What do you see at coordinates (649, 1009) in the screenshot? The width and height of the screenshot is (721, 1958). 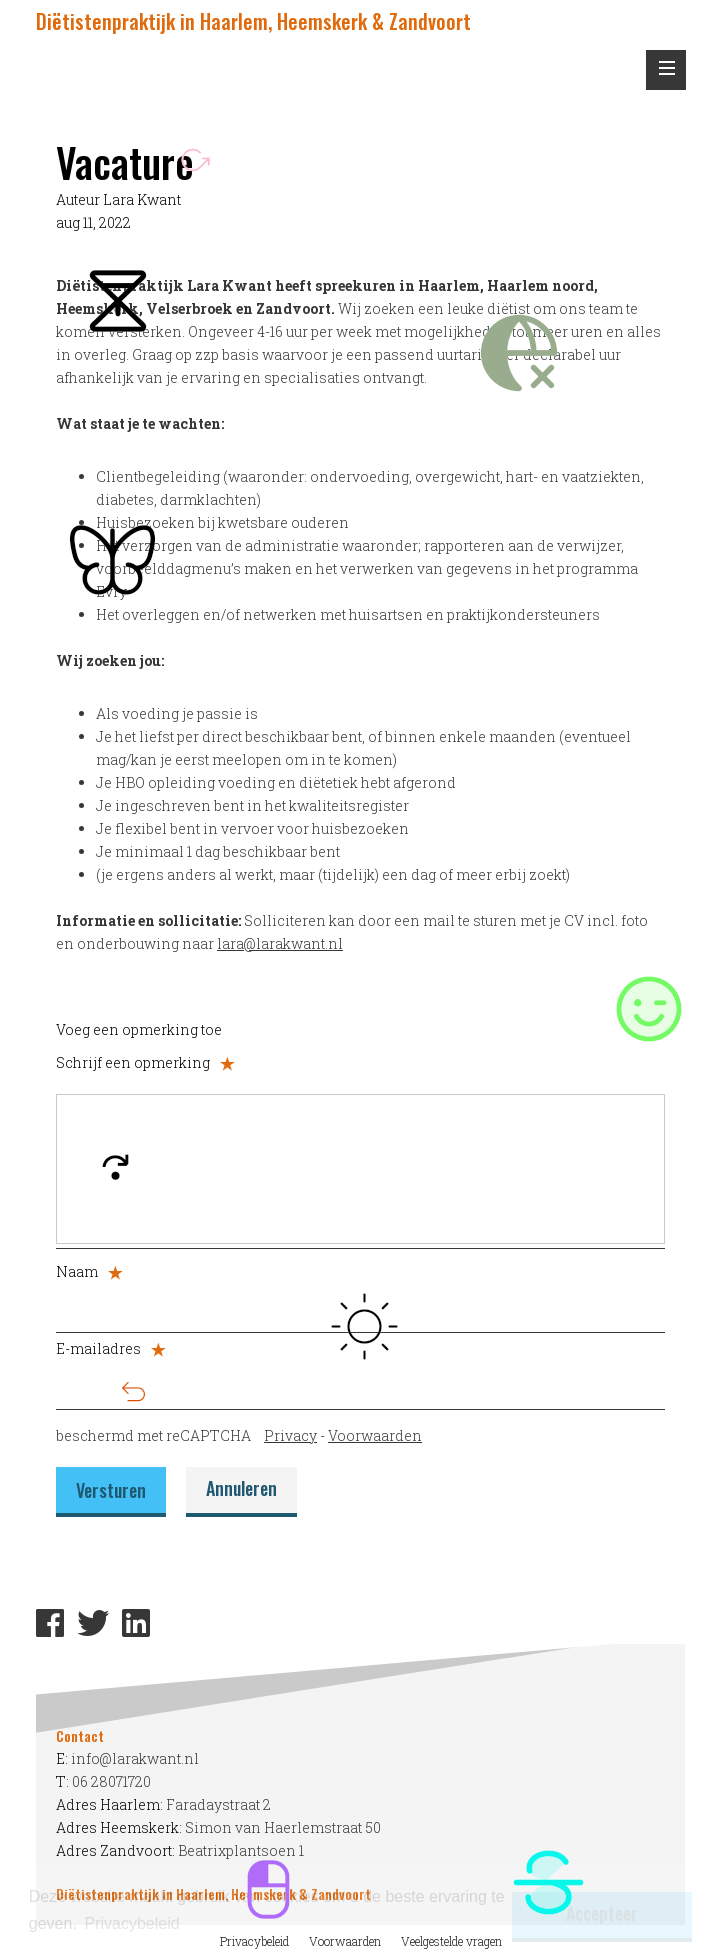 I see `insert a winking emoji or emoticon` at bounding box center [649, 1009].